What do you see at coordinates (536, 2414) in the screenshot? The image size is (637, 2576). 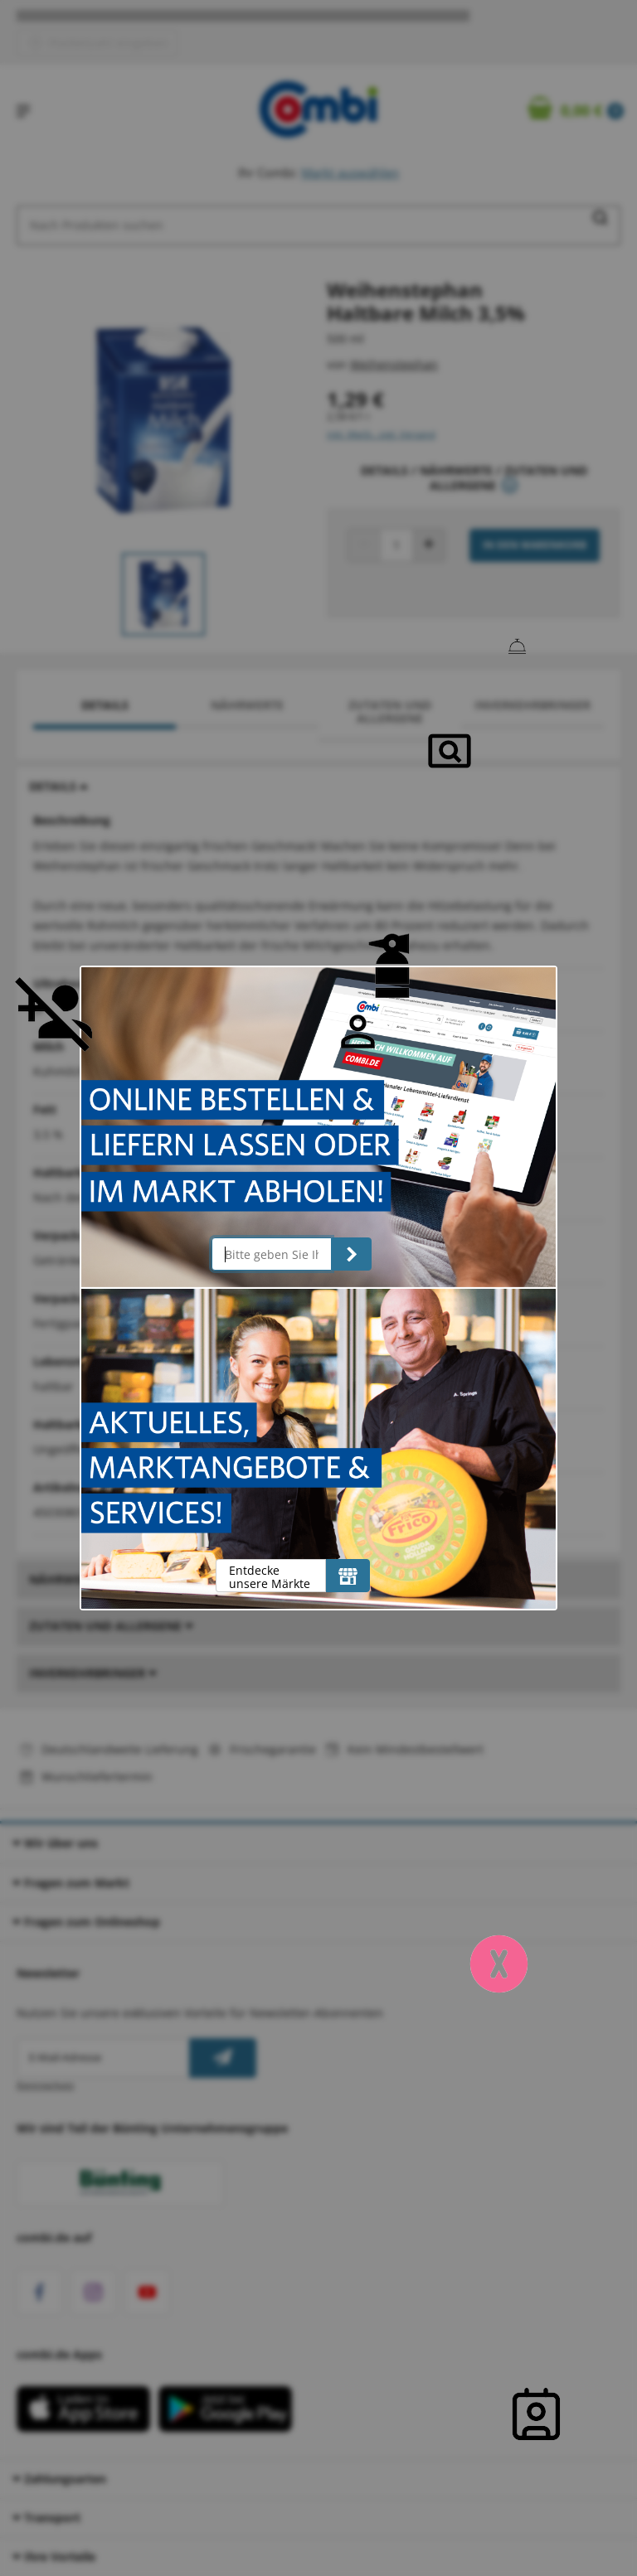 I see `view contact details` at bounding box center [536, 2414].